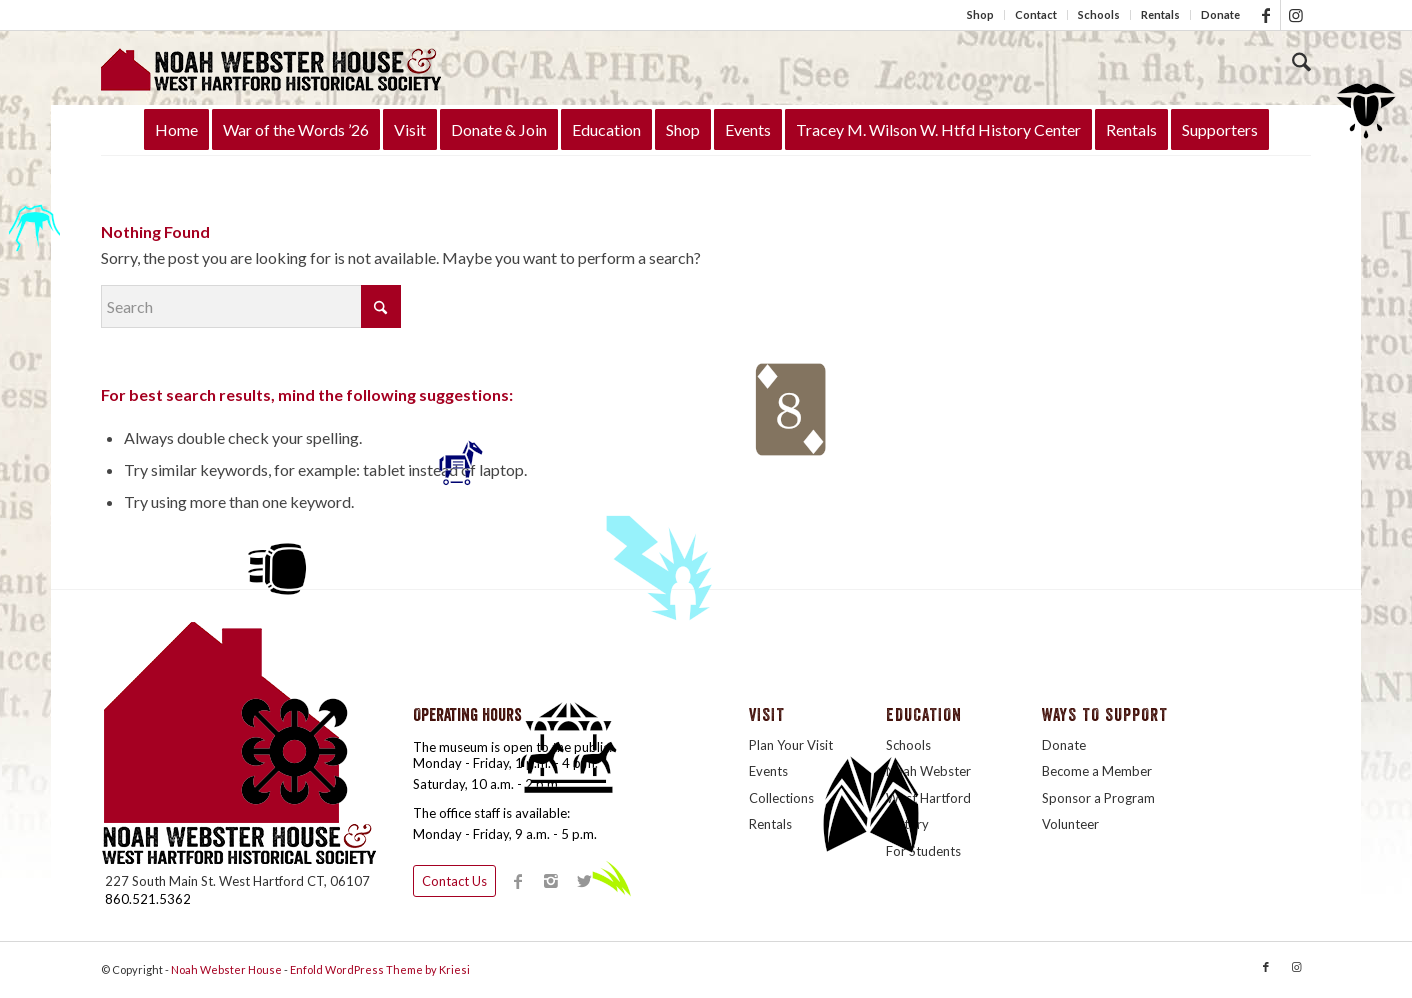 This screenshot has height=998, width=1412. Describe the element at coordinates (277, 569) in the screenshot. I see `select knee pad equipment for your character` at that location.